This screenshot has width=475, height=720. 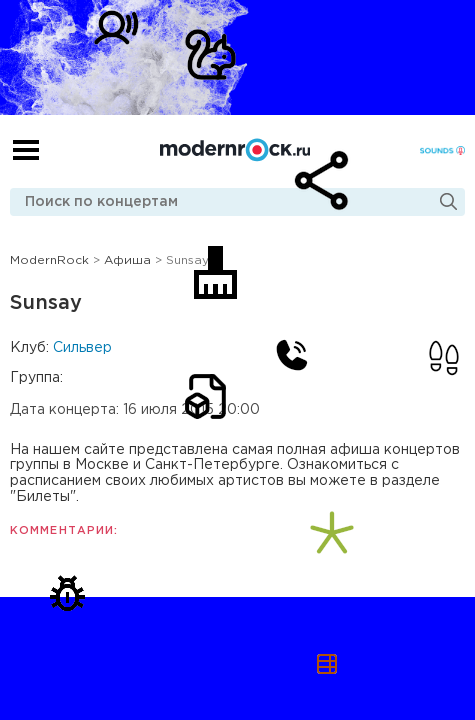 I want to click on make a phone call, so click(x=292, y=354).